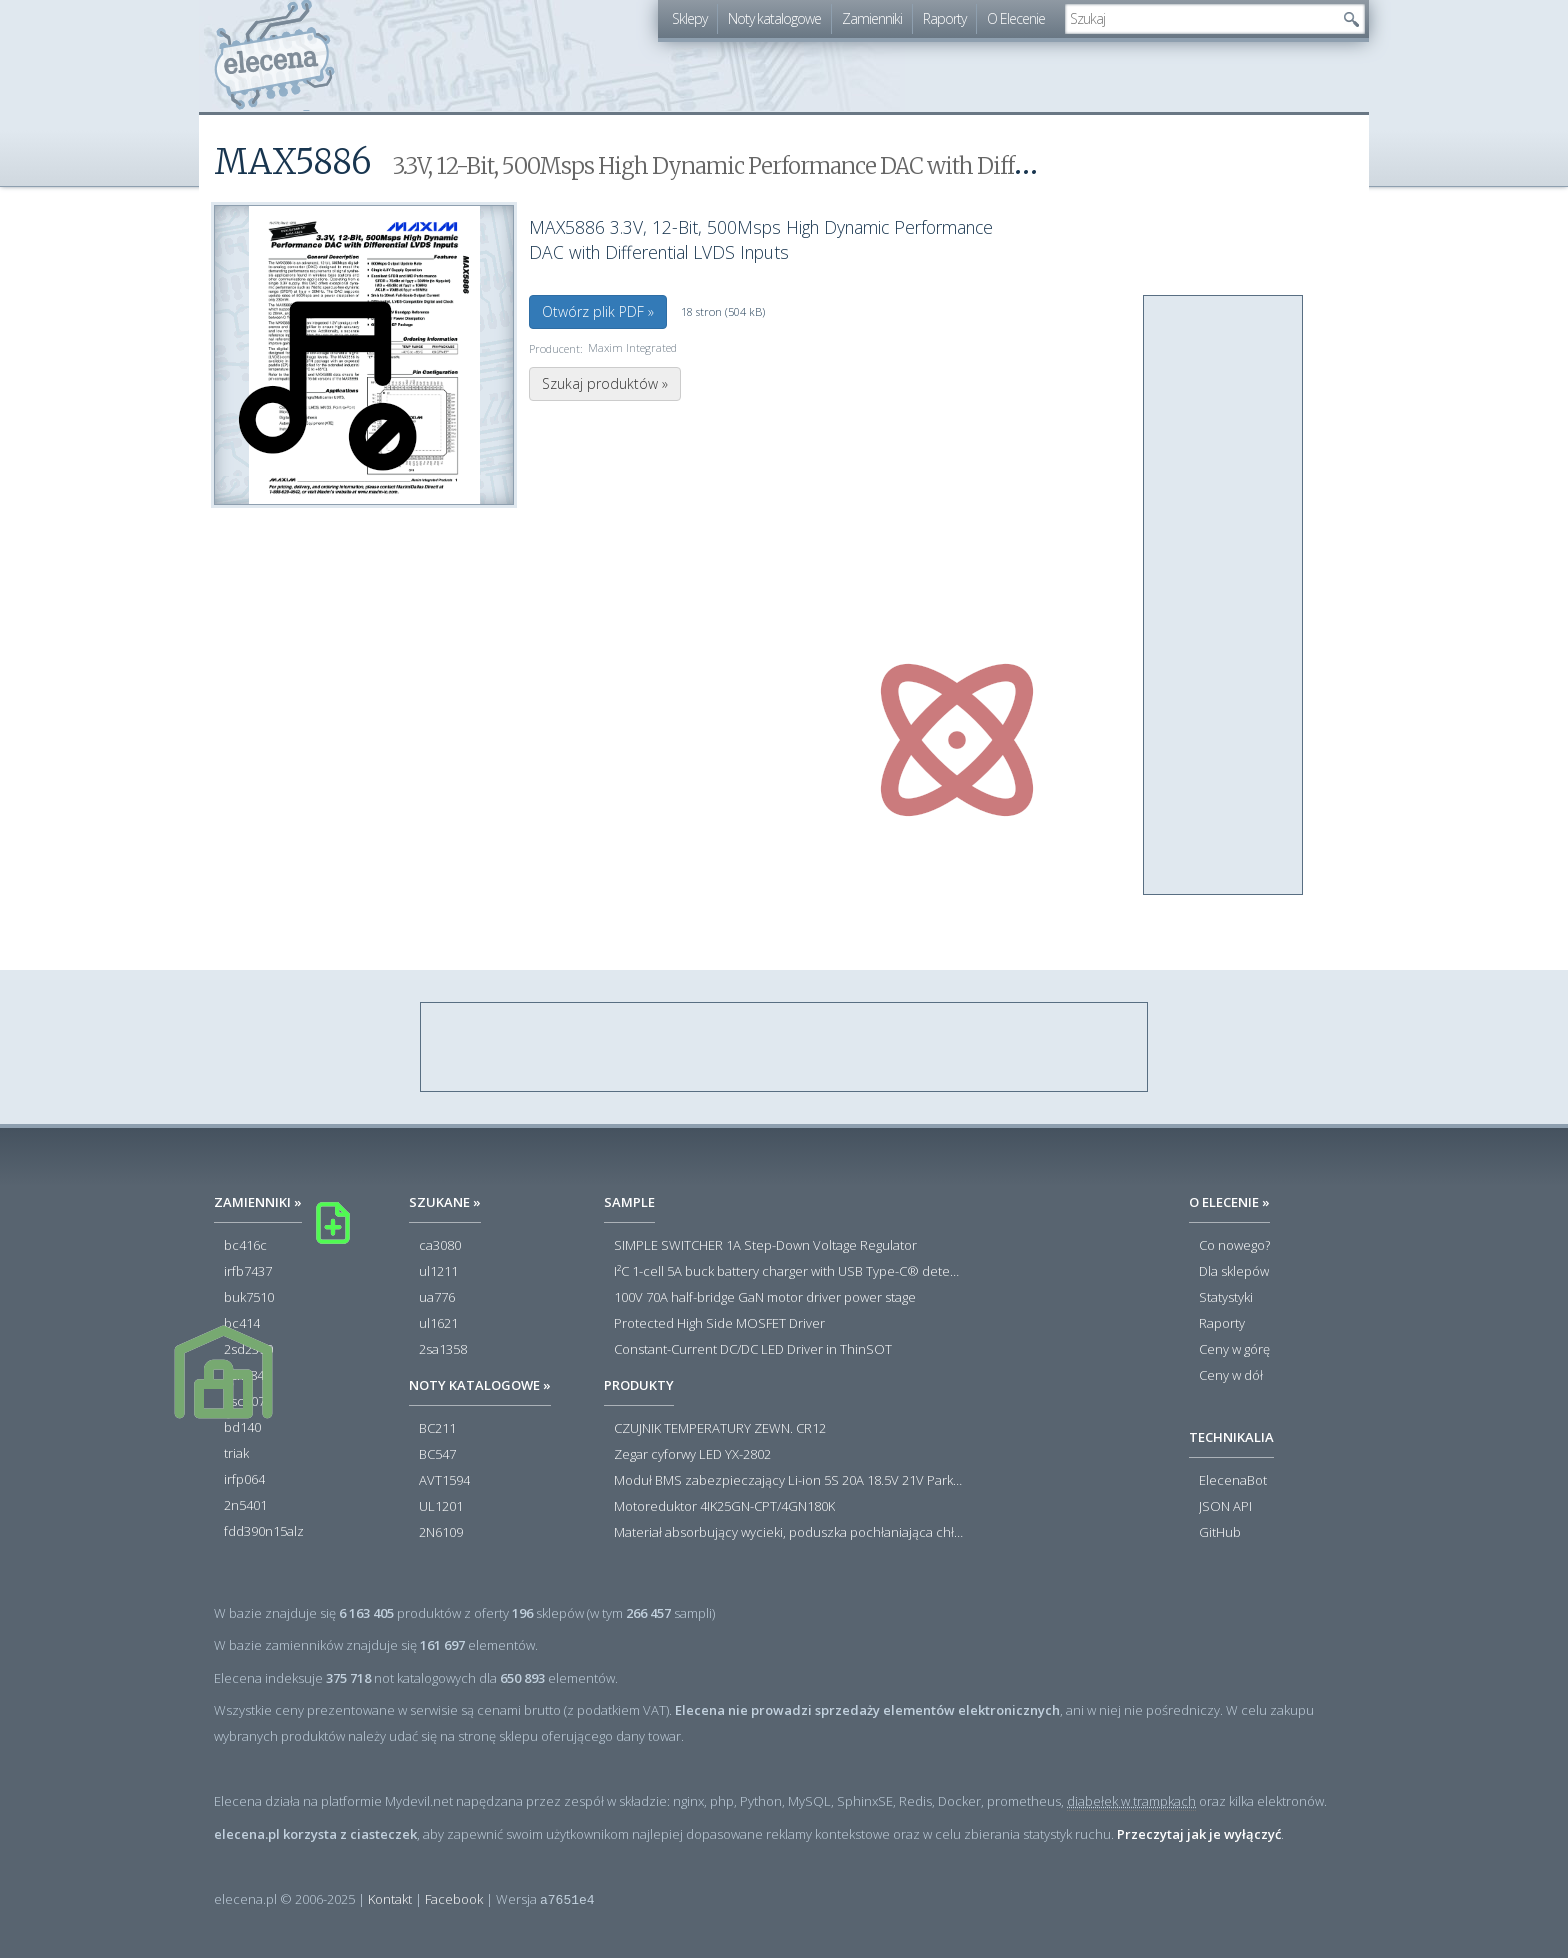 The image size is (1568, 1958). What do you see at coordinates (333, 1223) in the screenshot?
I see `create a new file` at bounding box center [333, 1223].